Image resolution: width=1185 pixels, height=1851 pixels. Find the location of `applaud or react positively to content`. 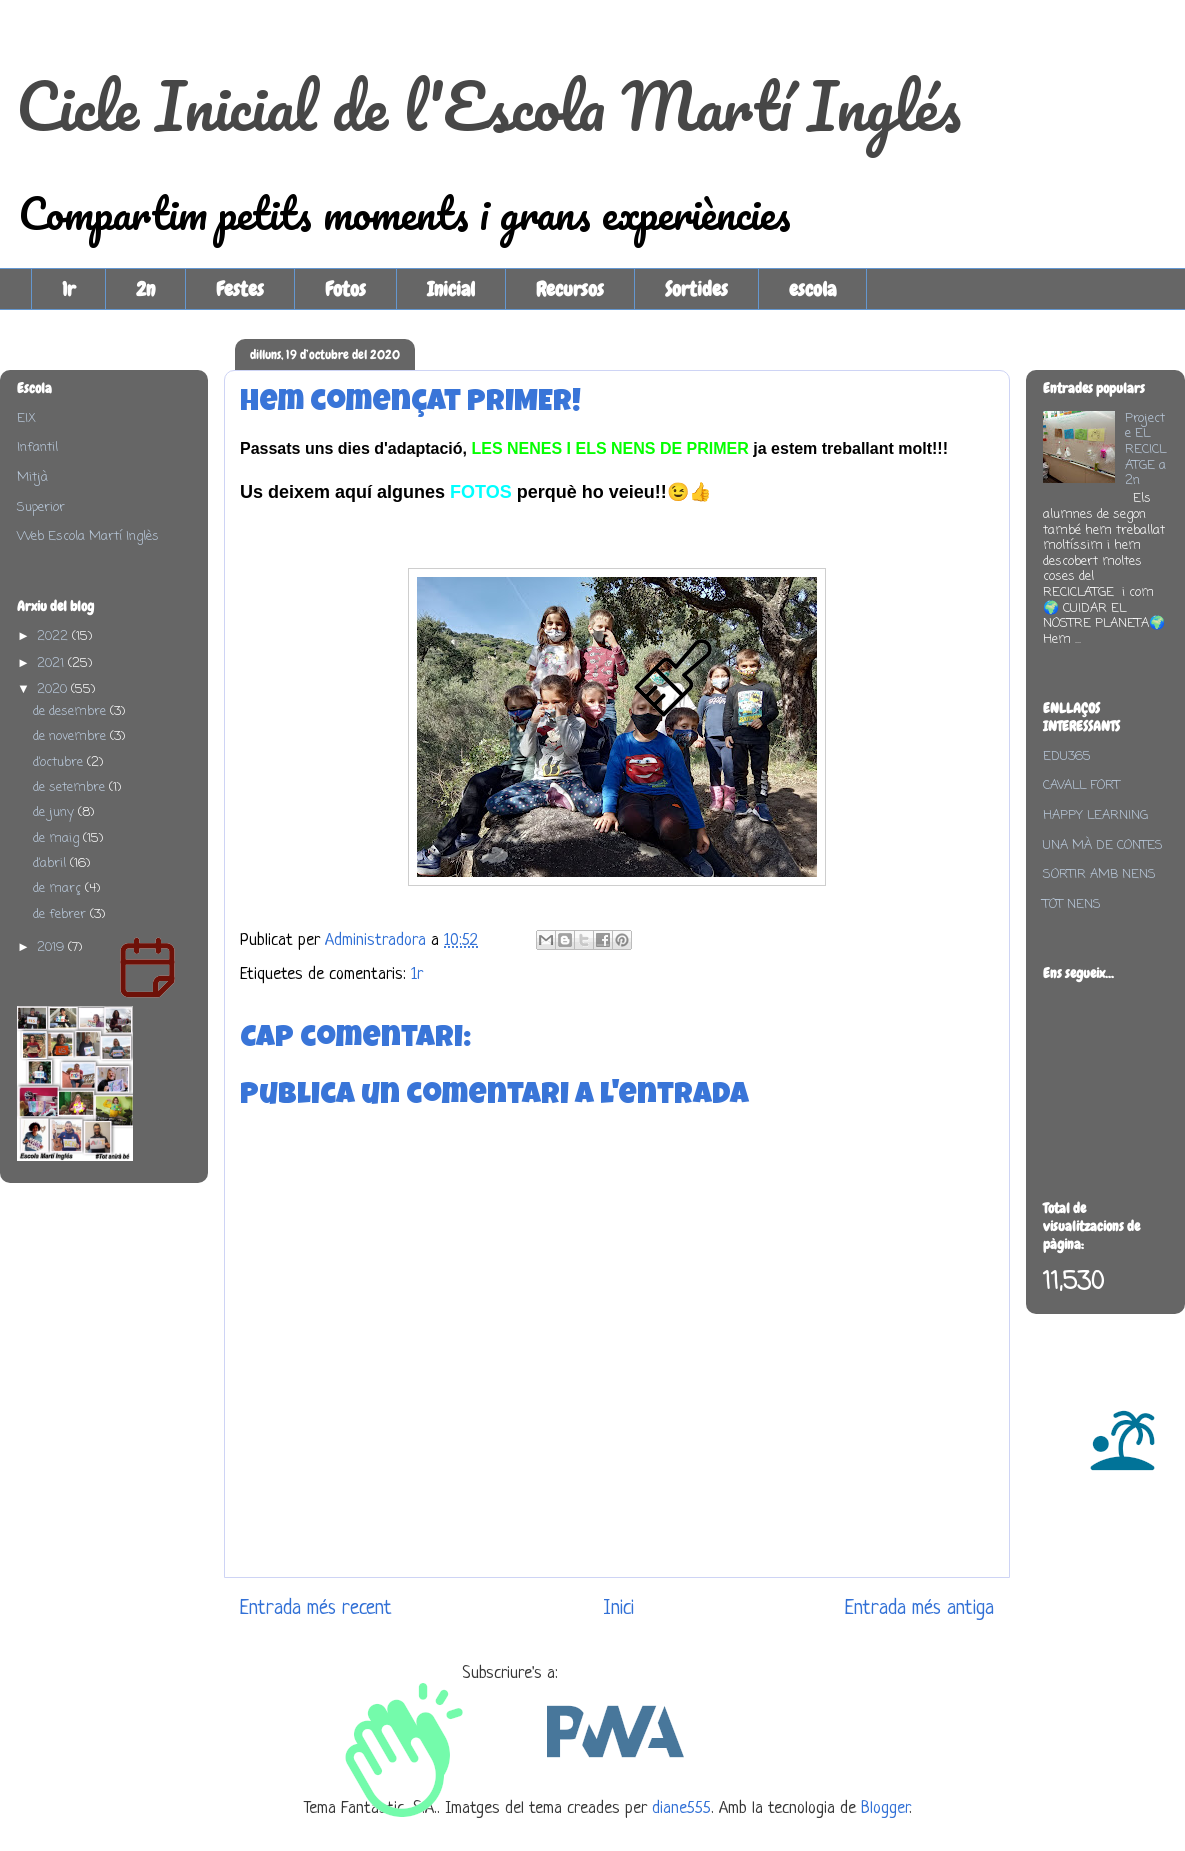

applaud or react positively to content is located at coordinates (402, 1750).